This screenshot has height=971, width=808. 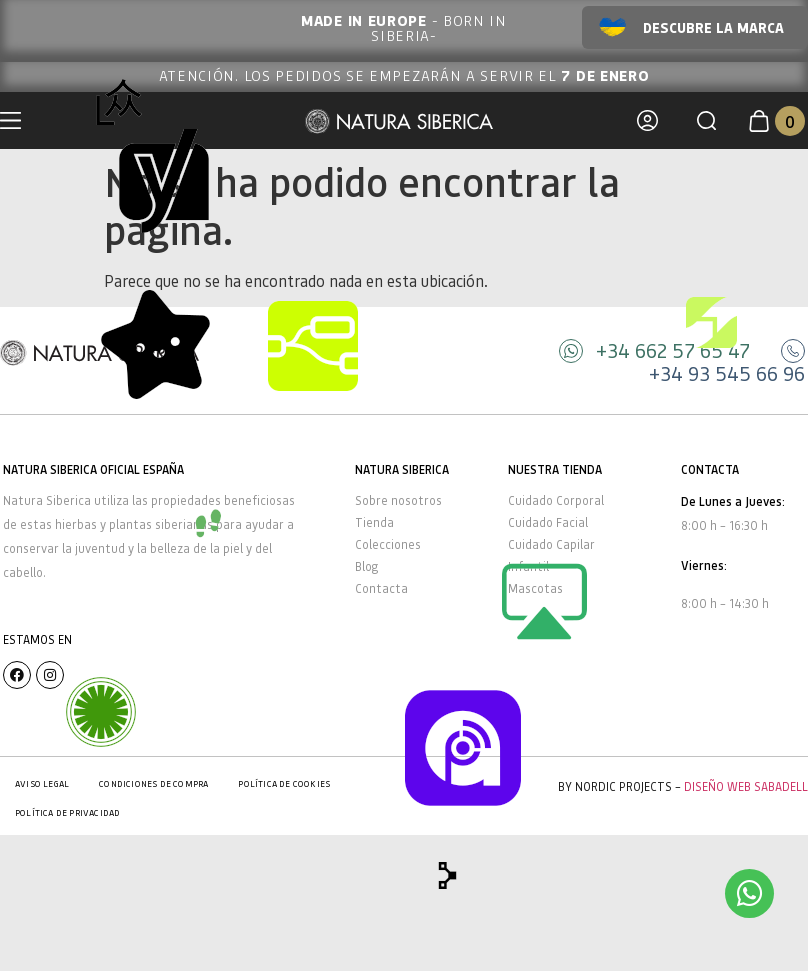 I want to click on view your walking route or path history, so click(x=207, y=523).